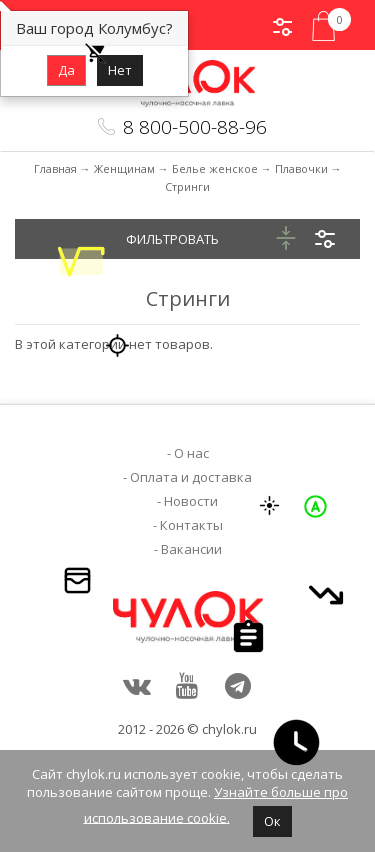  I want to click on collapse or minimize vertical content, so click(286, 238).